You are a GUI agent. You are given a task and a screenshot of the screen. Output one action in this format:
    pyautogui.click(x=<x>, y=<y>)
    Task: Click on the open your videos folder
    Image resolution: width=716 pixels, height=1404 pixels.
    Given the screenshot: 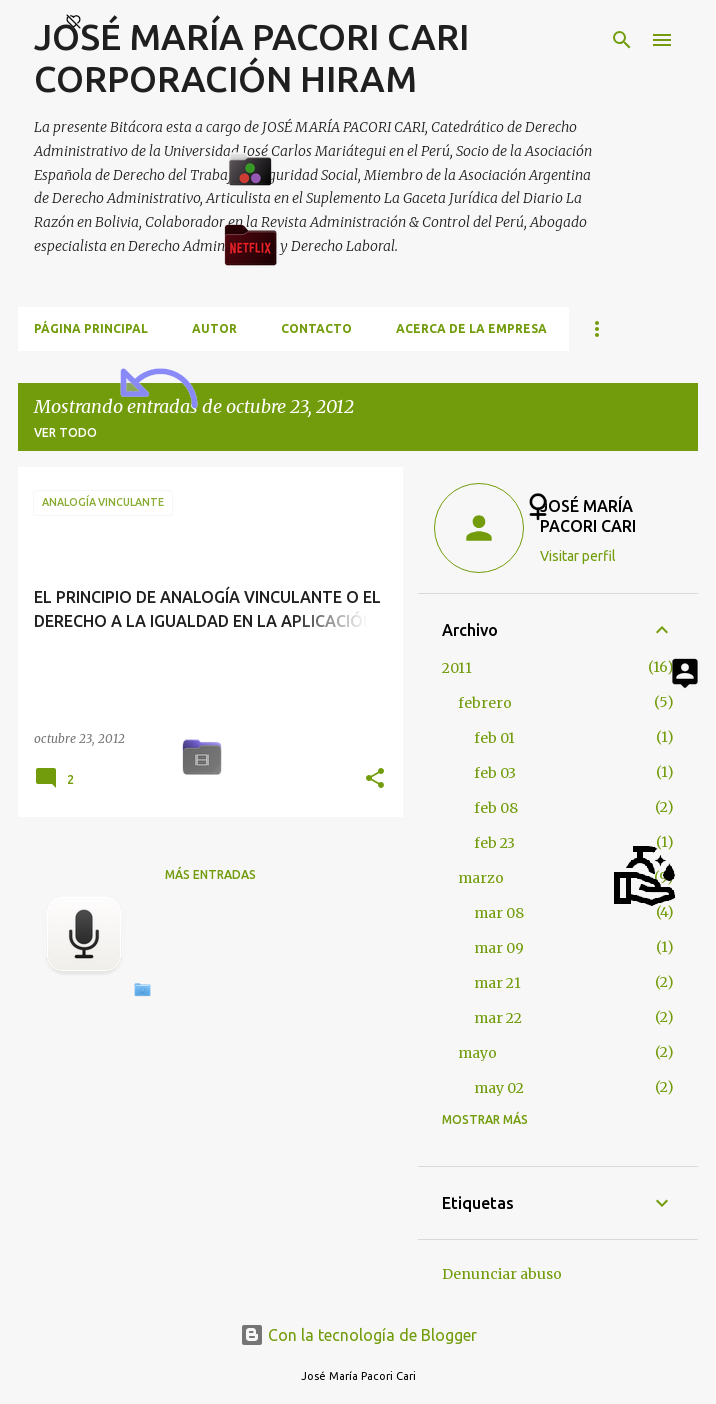 What is the action you would take?
    pyautogui.click(x=202, y=757)
    